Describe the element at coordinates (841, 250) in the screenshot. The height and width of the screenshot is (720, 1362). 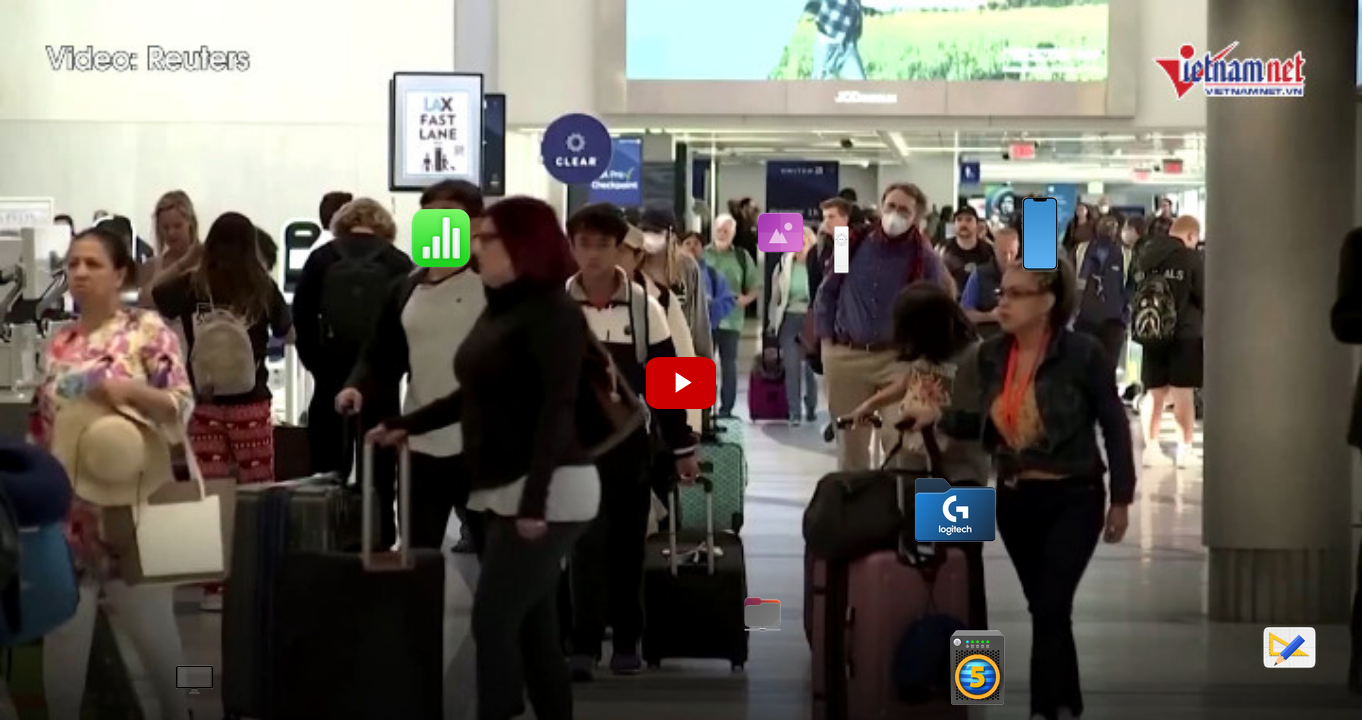
I see `sync music to your iPod device` at that location.